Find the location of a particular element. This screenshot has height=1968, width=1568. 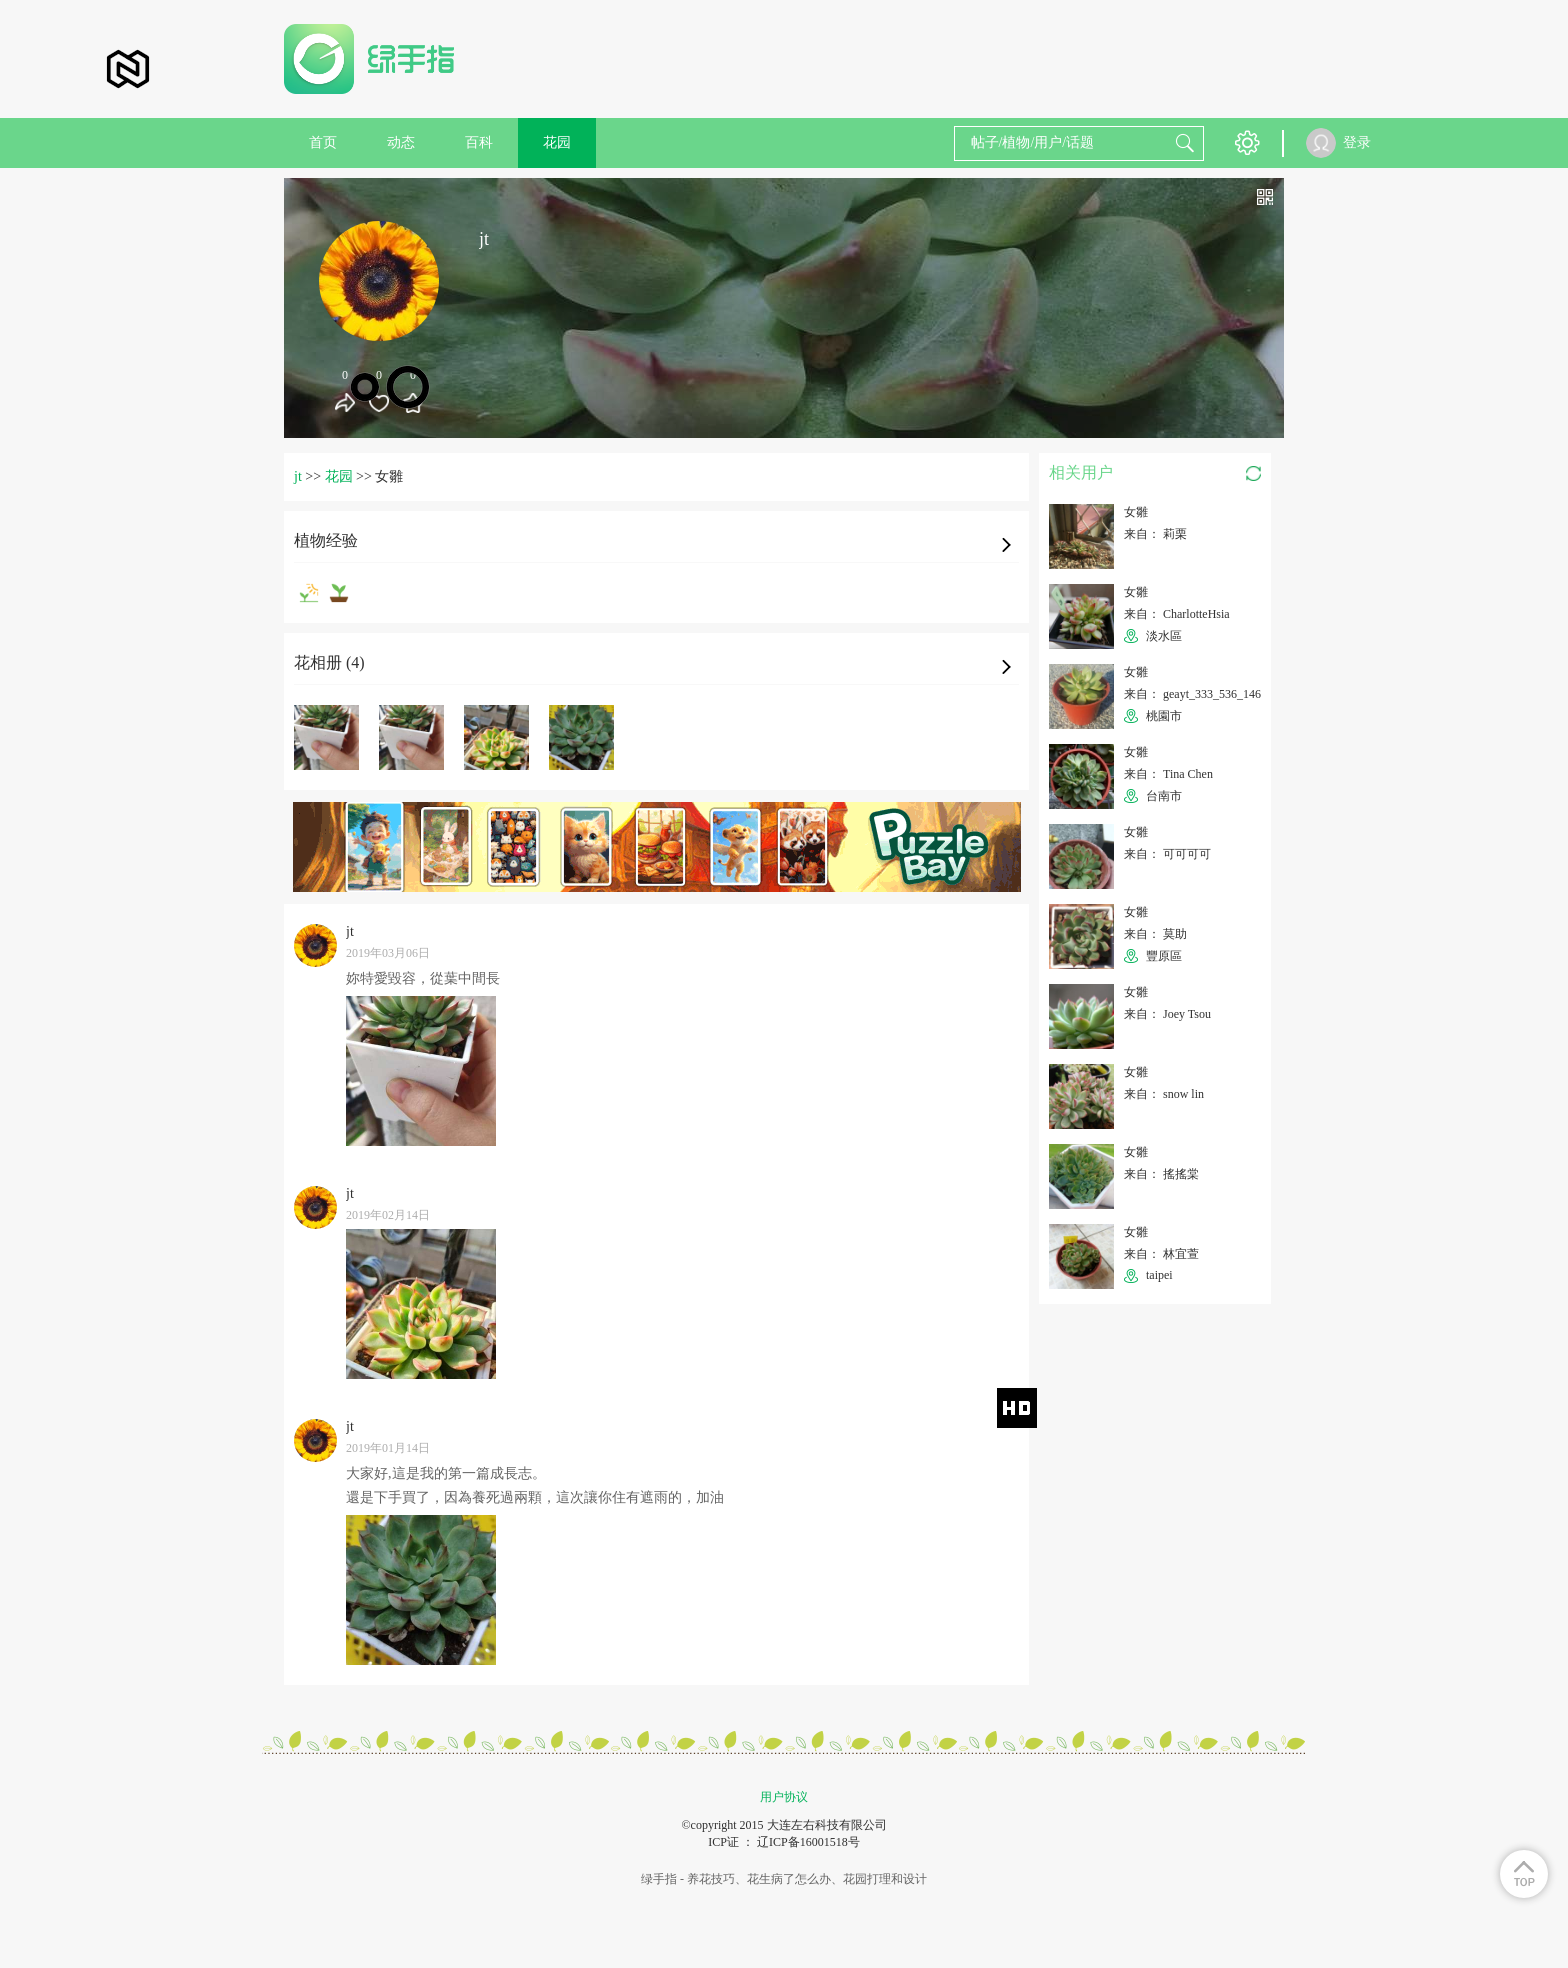

nexo cryptocurrency platform logo is located at coordinates (128, 69).